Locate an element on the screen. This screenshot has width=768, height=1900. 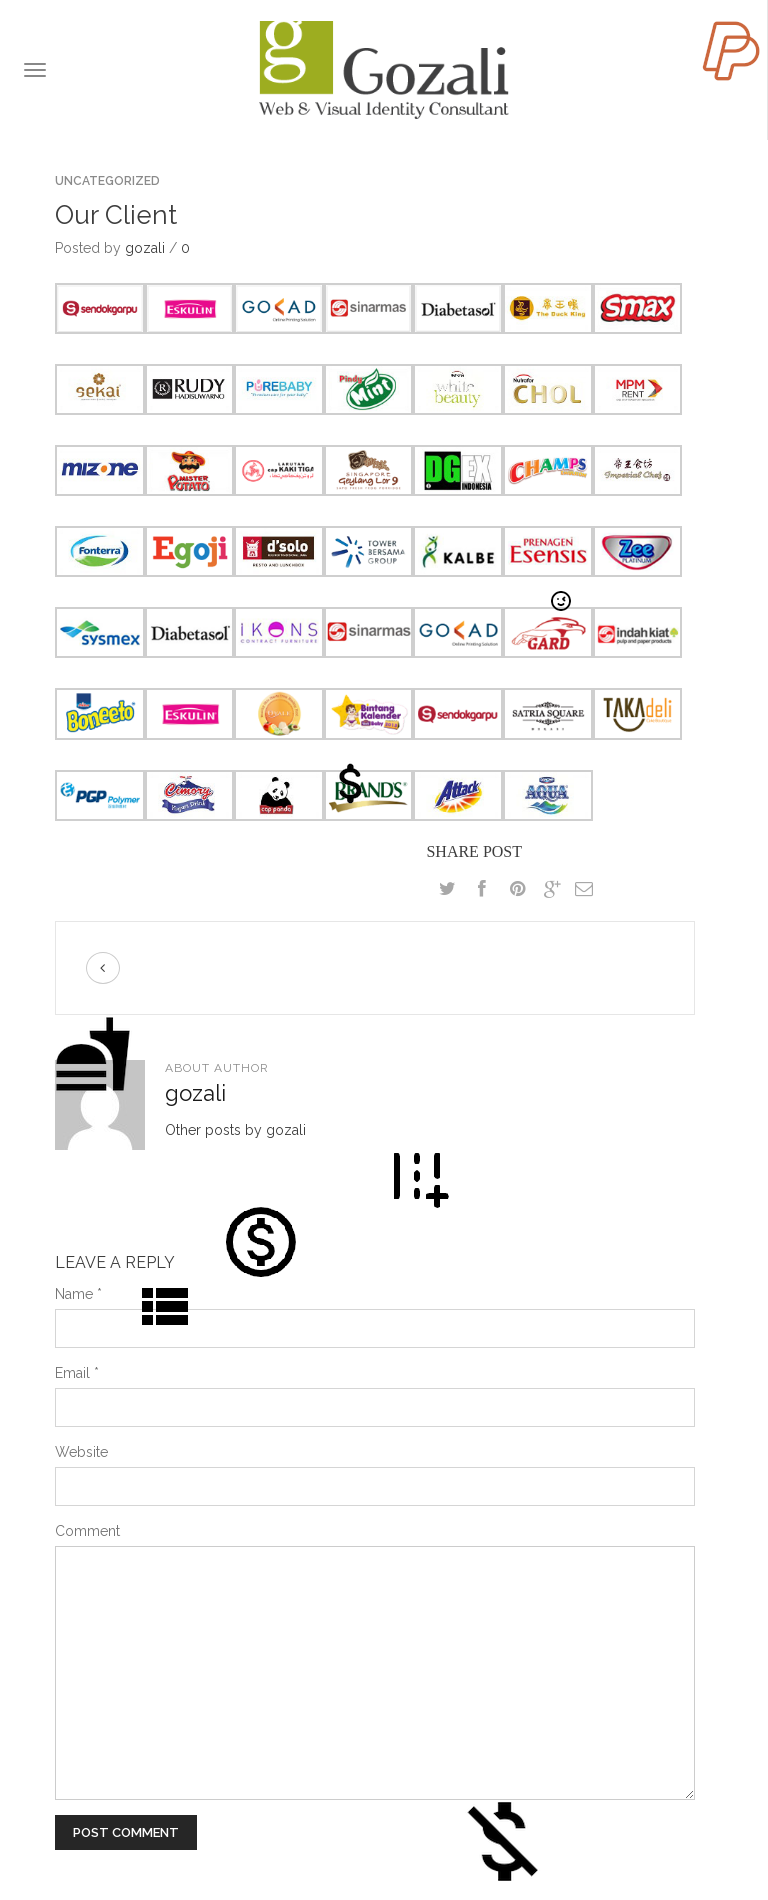
indicates no cost or free item is located at coordinates (502, 1841).